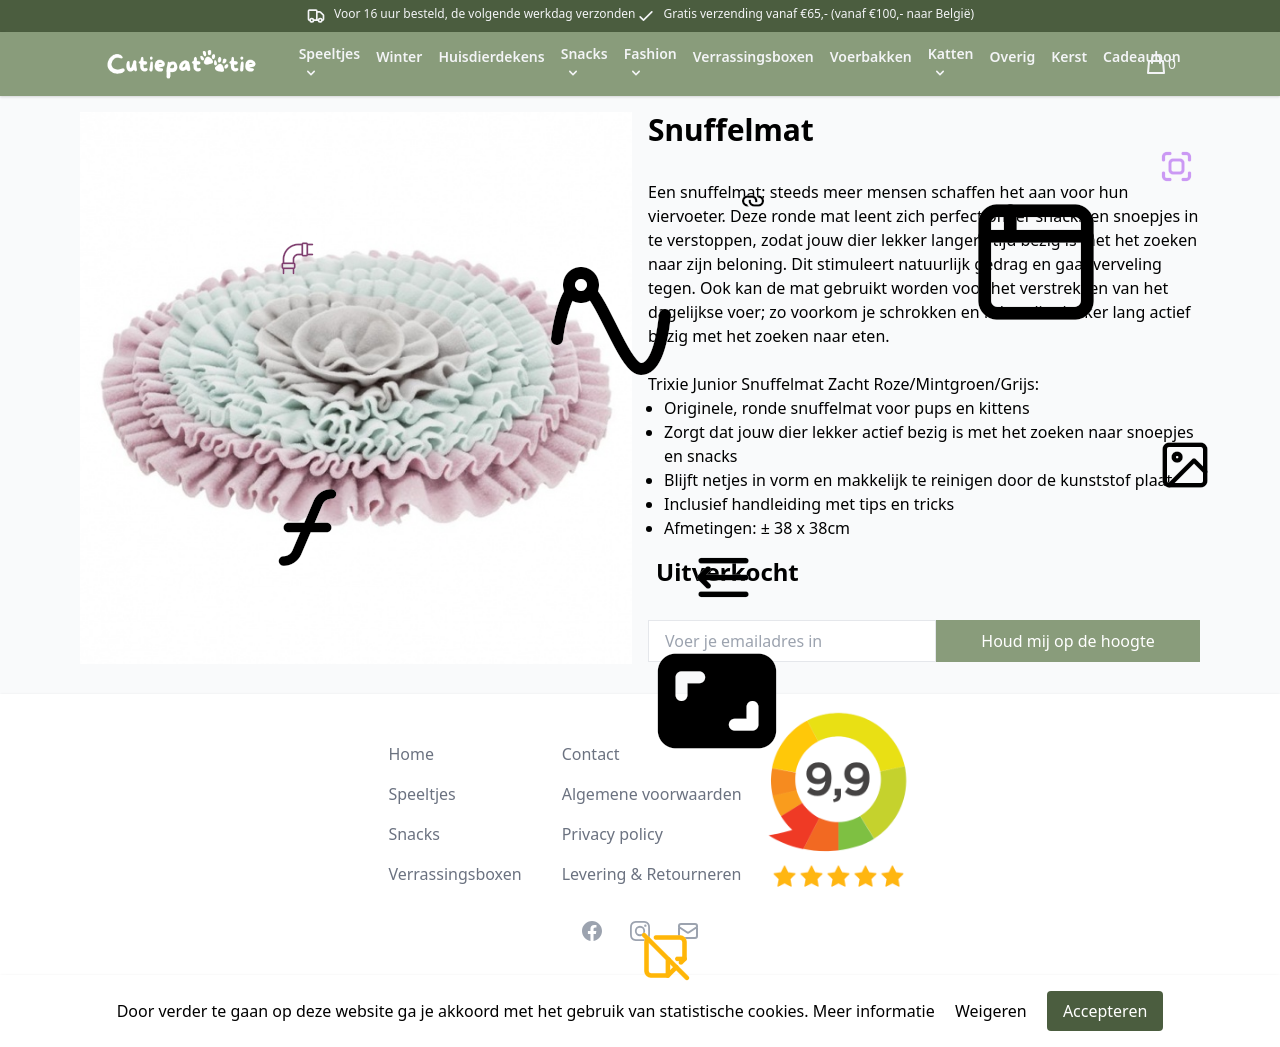 The height and width of the screenshot is (1047, 1280). Describe the element at coordinates (1185, 465) in the screenshot. I see `view image or photo` at that location.